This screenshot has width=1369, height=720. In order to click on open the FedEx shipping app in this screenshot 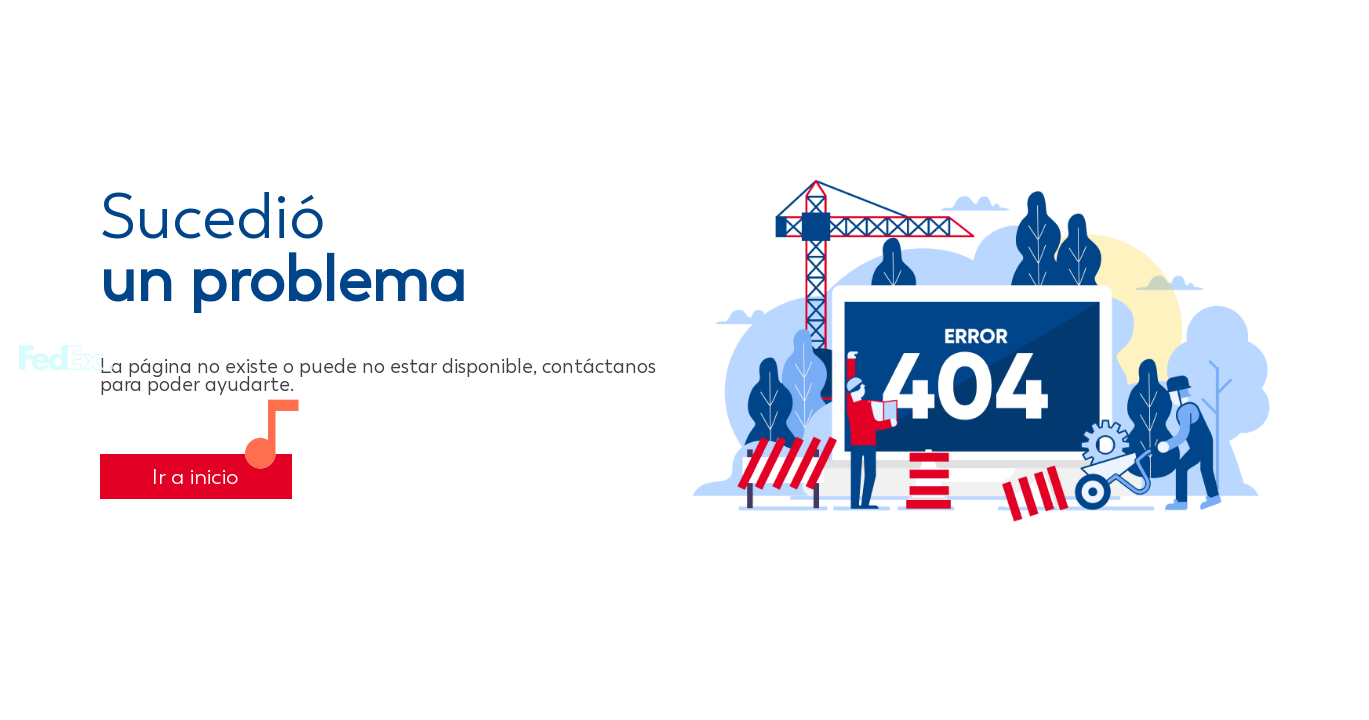, I will do `click(66, 358)`.